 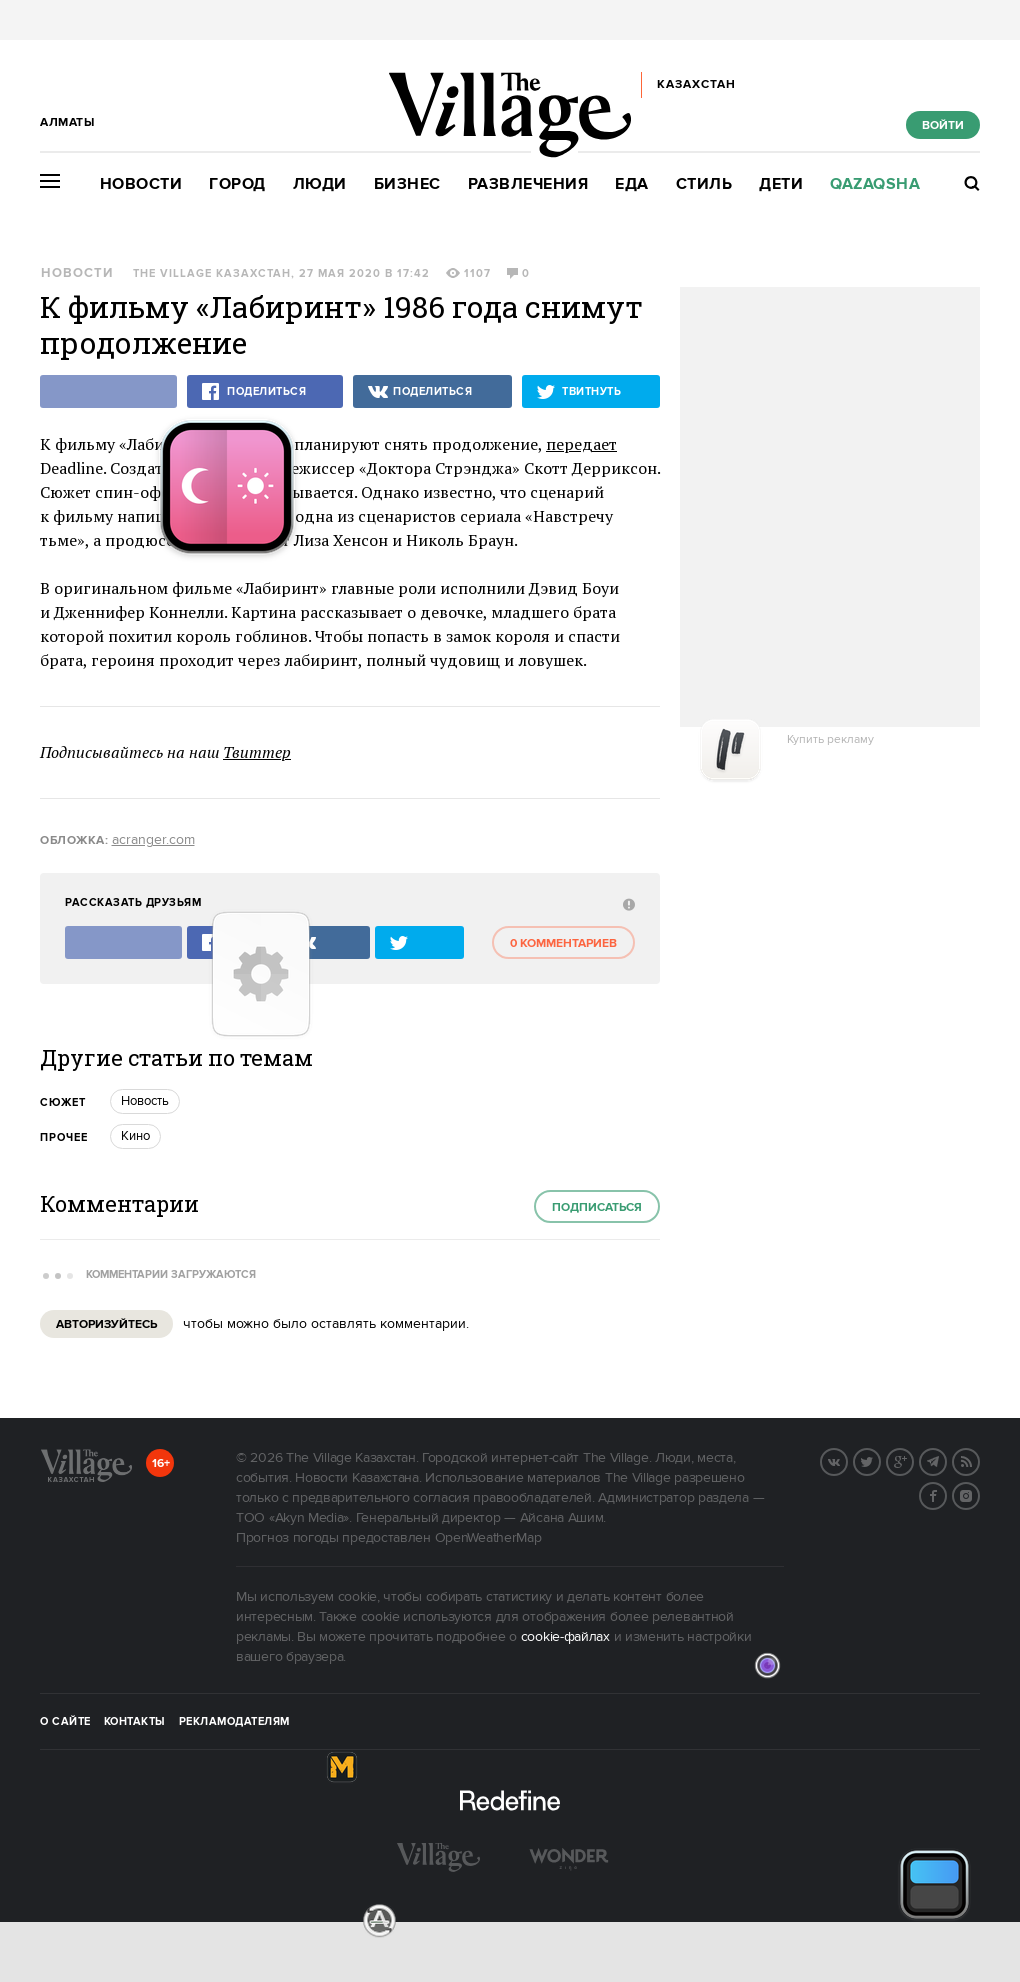 What do you see at coordinates (227, 487) in the screenshot?
I see `open dynamic wallpaper editor app` at bounding box center [227, 487].